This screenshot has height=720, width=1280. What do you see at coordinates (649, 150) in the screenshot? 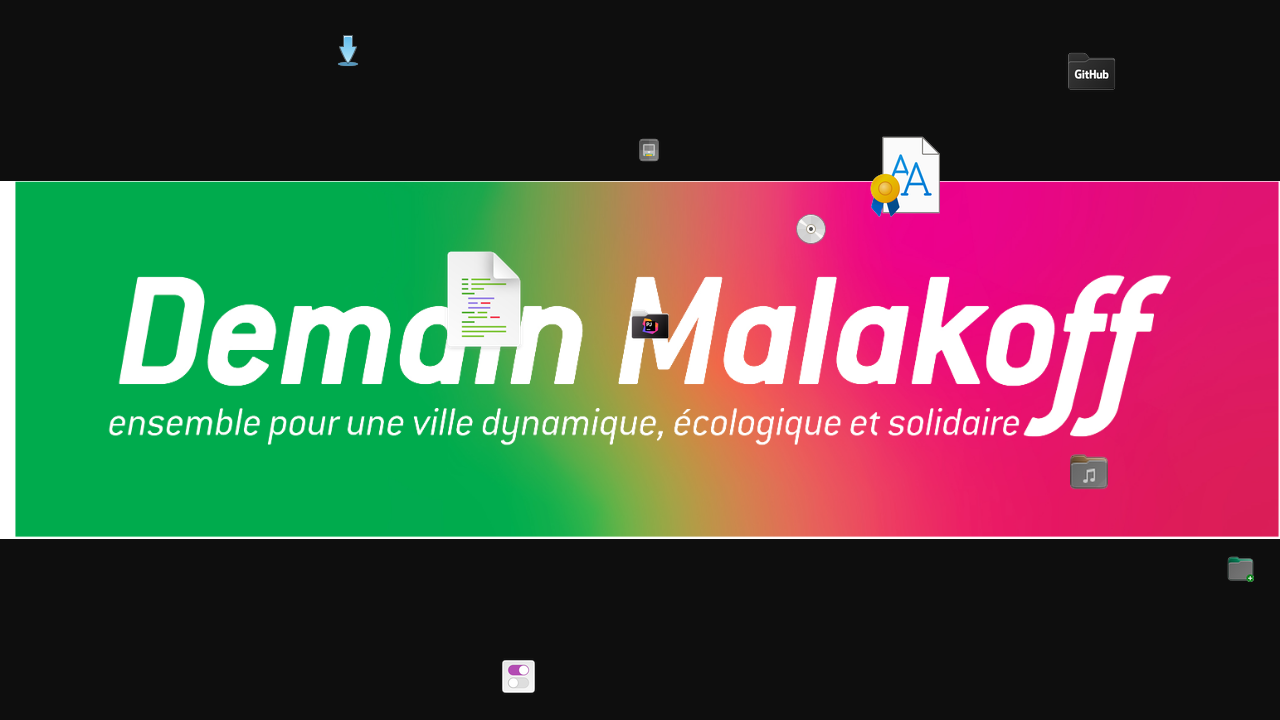
I see `nintendo 64 rom file` at bounding box center [649, 150].